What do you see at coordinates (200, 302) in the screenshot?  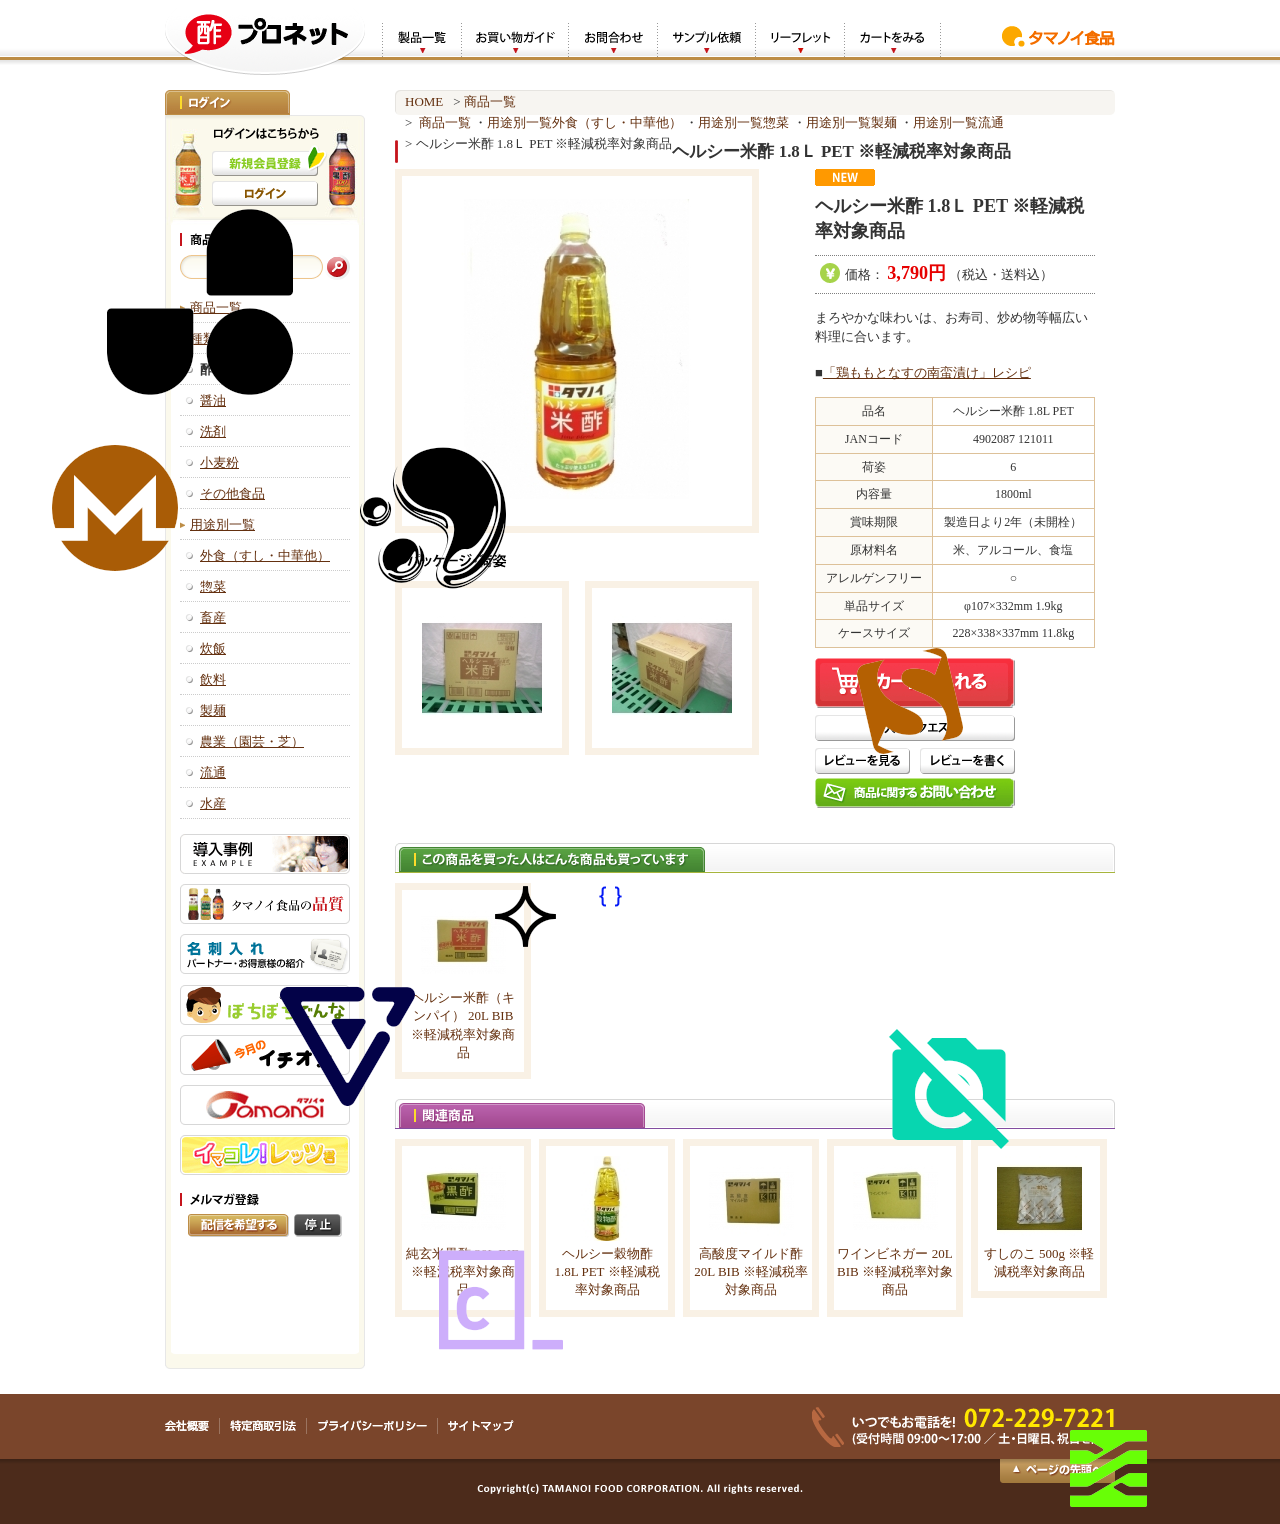 I see `unocss framework logo` at bounding box center [200, 302].